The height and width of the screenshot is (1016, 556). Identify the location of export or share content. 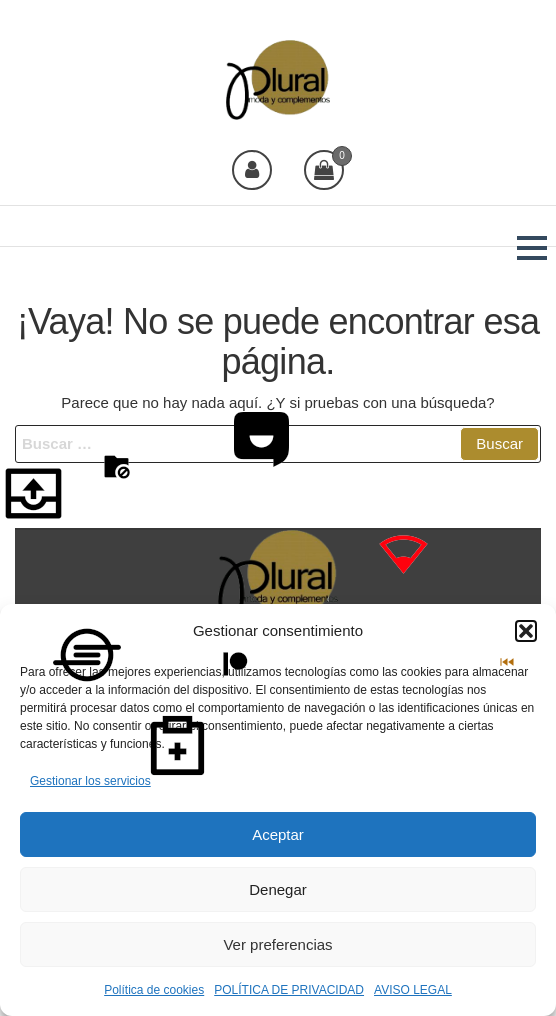
(33, 493).